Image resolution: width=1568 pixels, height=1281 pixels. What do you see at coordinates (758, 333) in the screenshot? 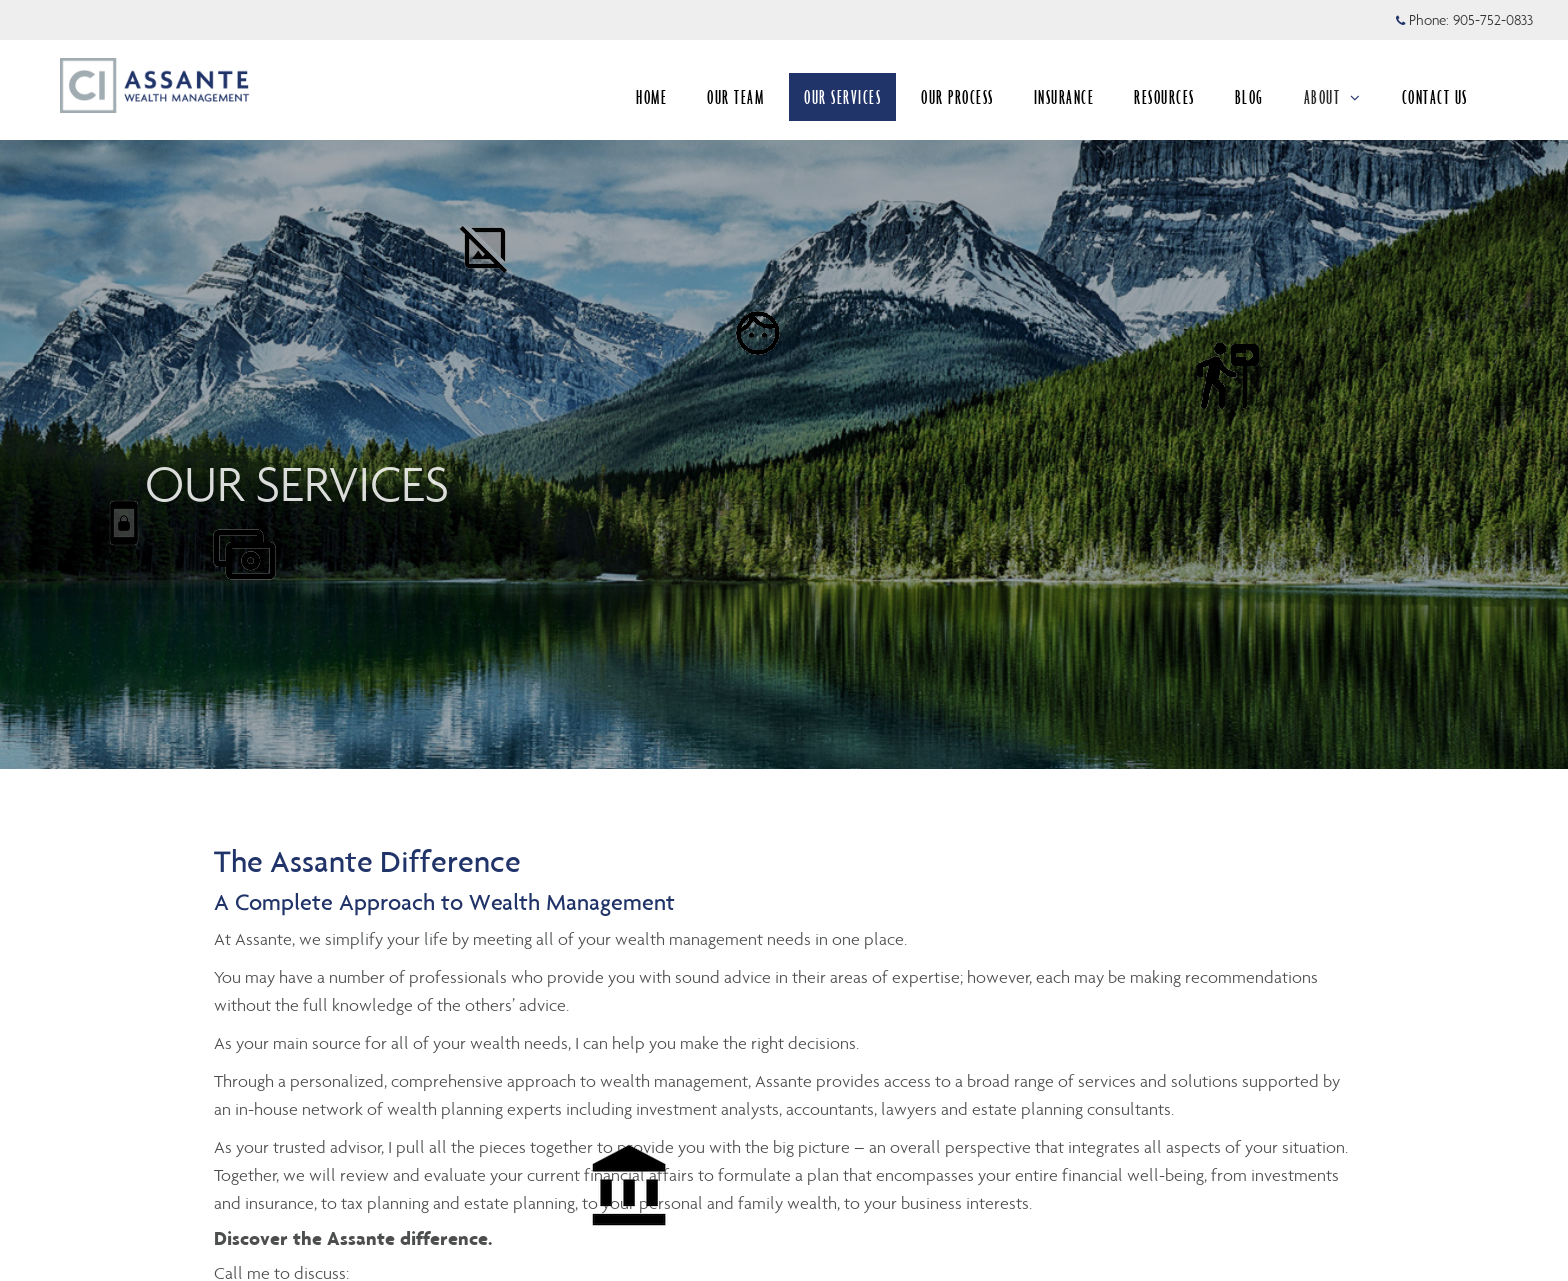
I see `enable face unlock for device security` at bounding box center [758, 333].